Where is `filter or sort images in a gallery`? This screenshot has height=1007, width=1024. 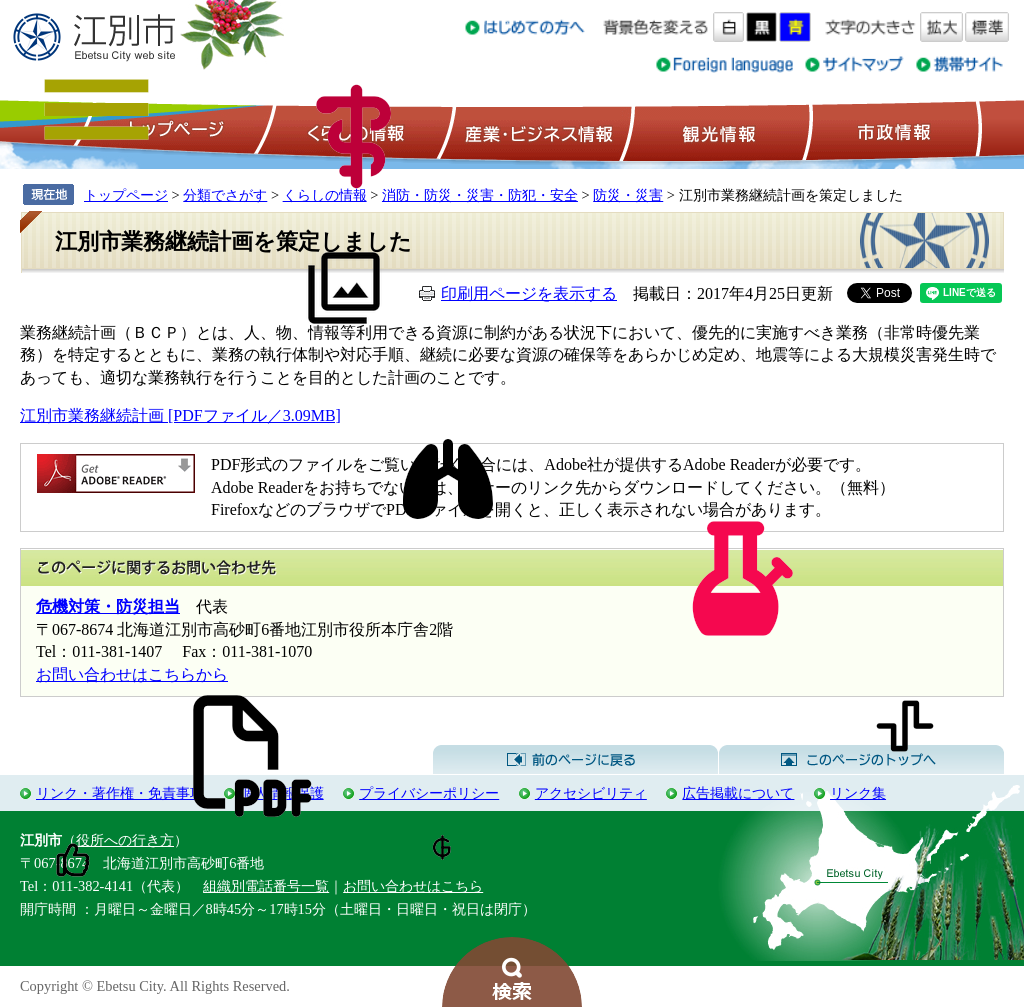
filter or sort images in a gallery is located at coordinates (344, 288).